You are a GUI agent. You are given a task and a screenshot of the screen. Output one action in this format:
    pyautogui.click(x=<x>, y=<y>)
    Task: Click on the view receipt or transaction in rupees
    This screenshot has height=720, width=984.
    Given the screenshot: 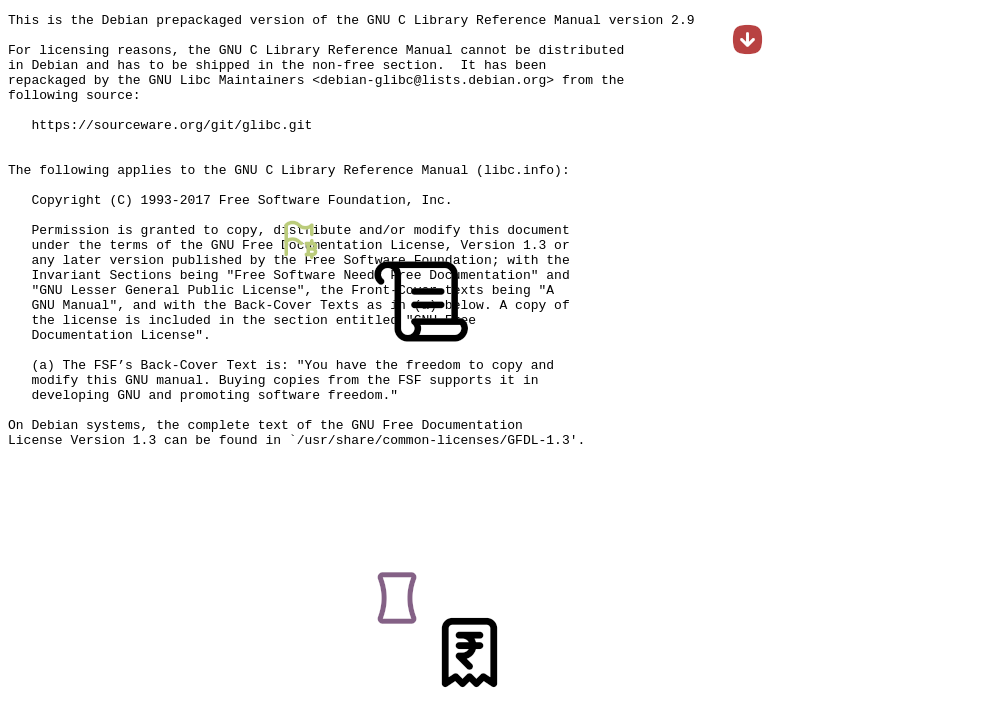 What is the action you would take?
    pyautogui.click(x=469, y=652)
    